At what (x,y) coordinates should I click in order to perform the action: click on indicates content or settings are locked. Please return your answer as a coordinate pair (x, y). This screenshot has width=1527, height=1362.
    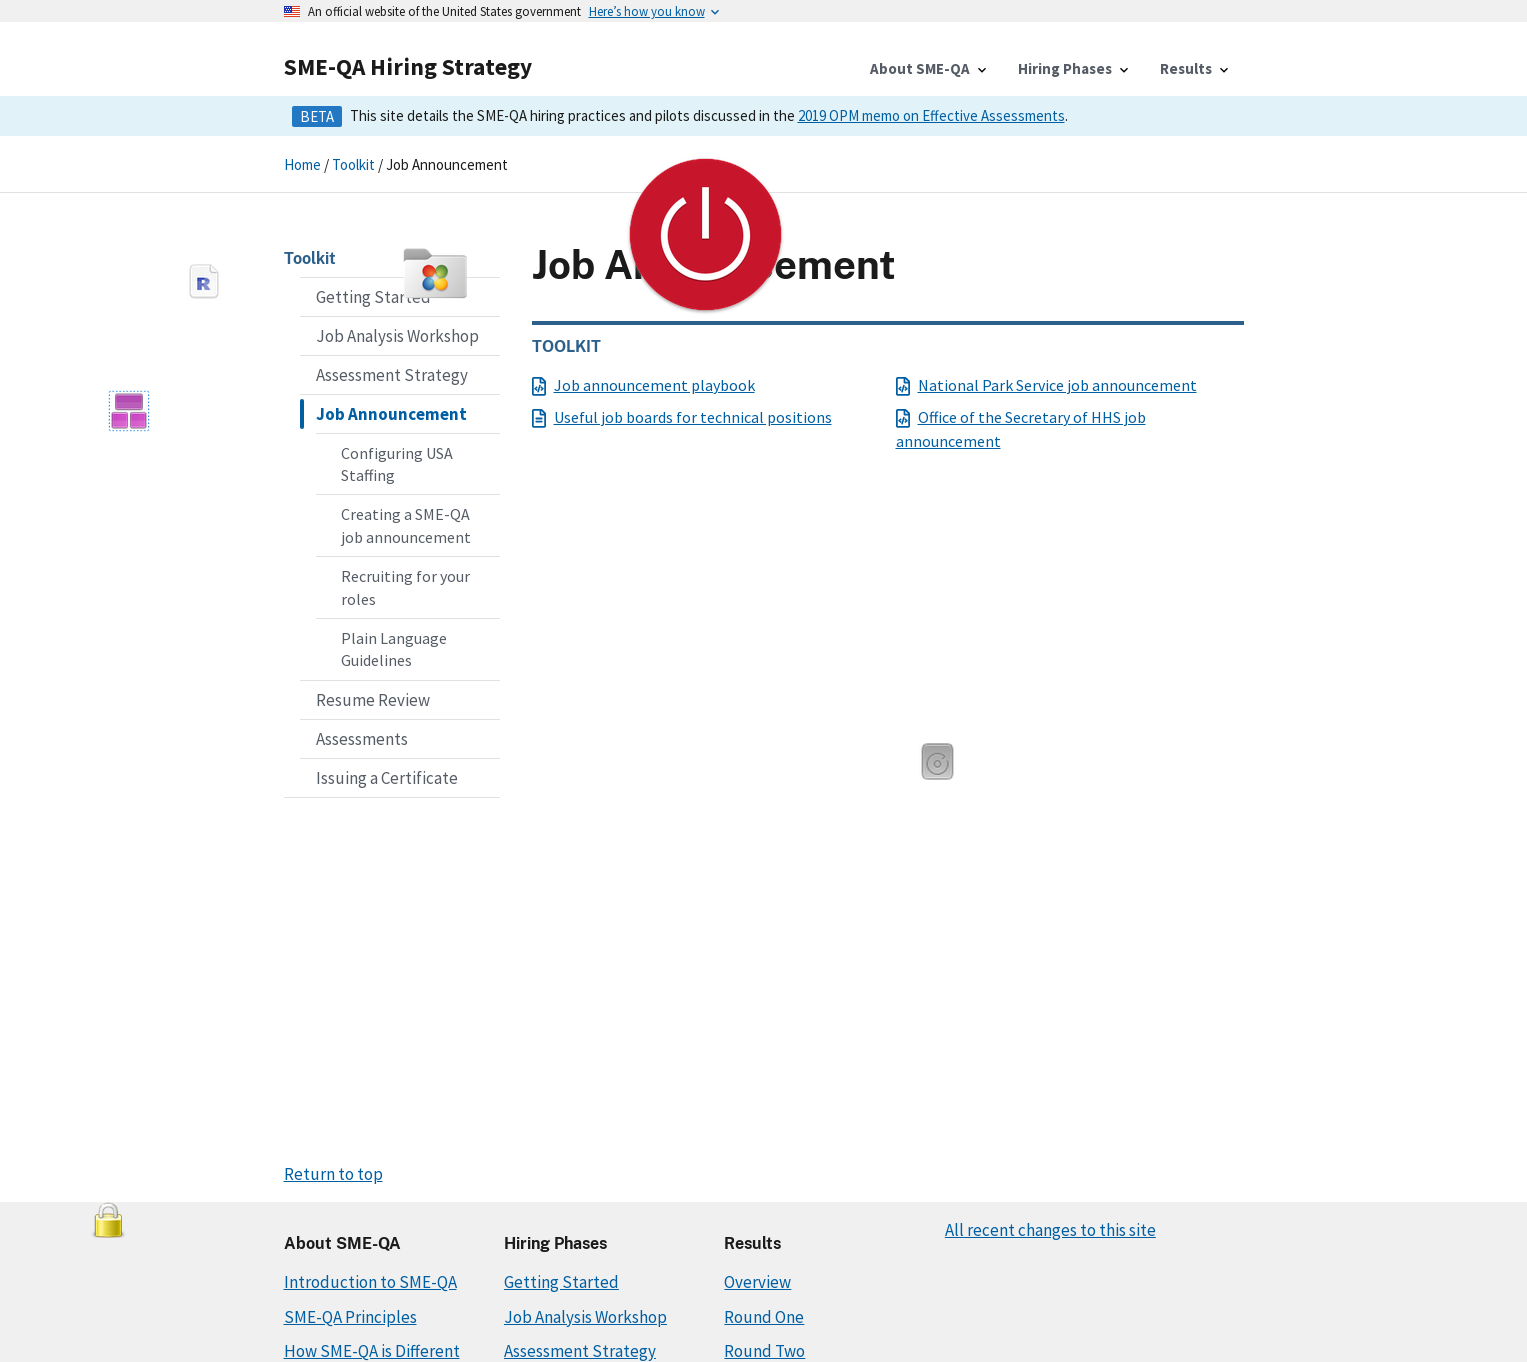
    Looking at the image, I should click on (109, 1220).